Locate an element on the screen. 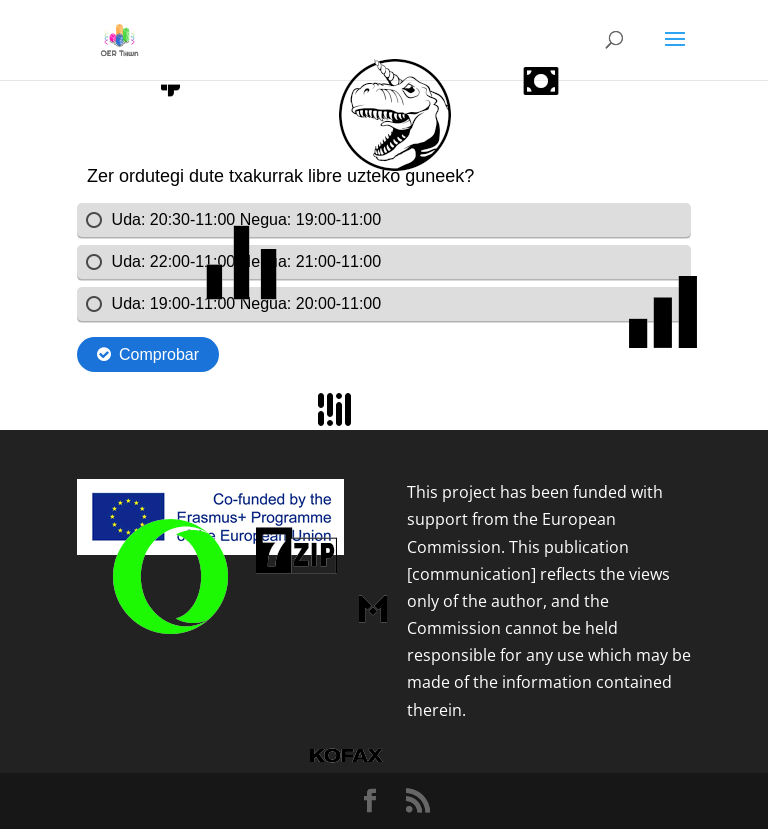 This screenshot has height=829, width=768. 7-Zip file compression software logo is located at coordinates (296, 550).